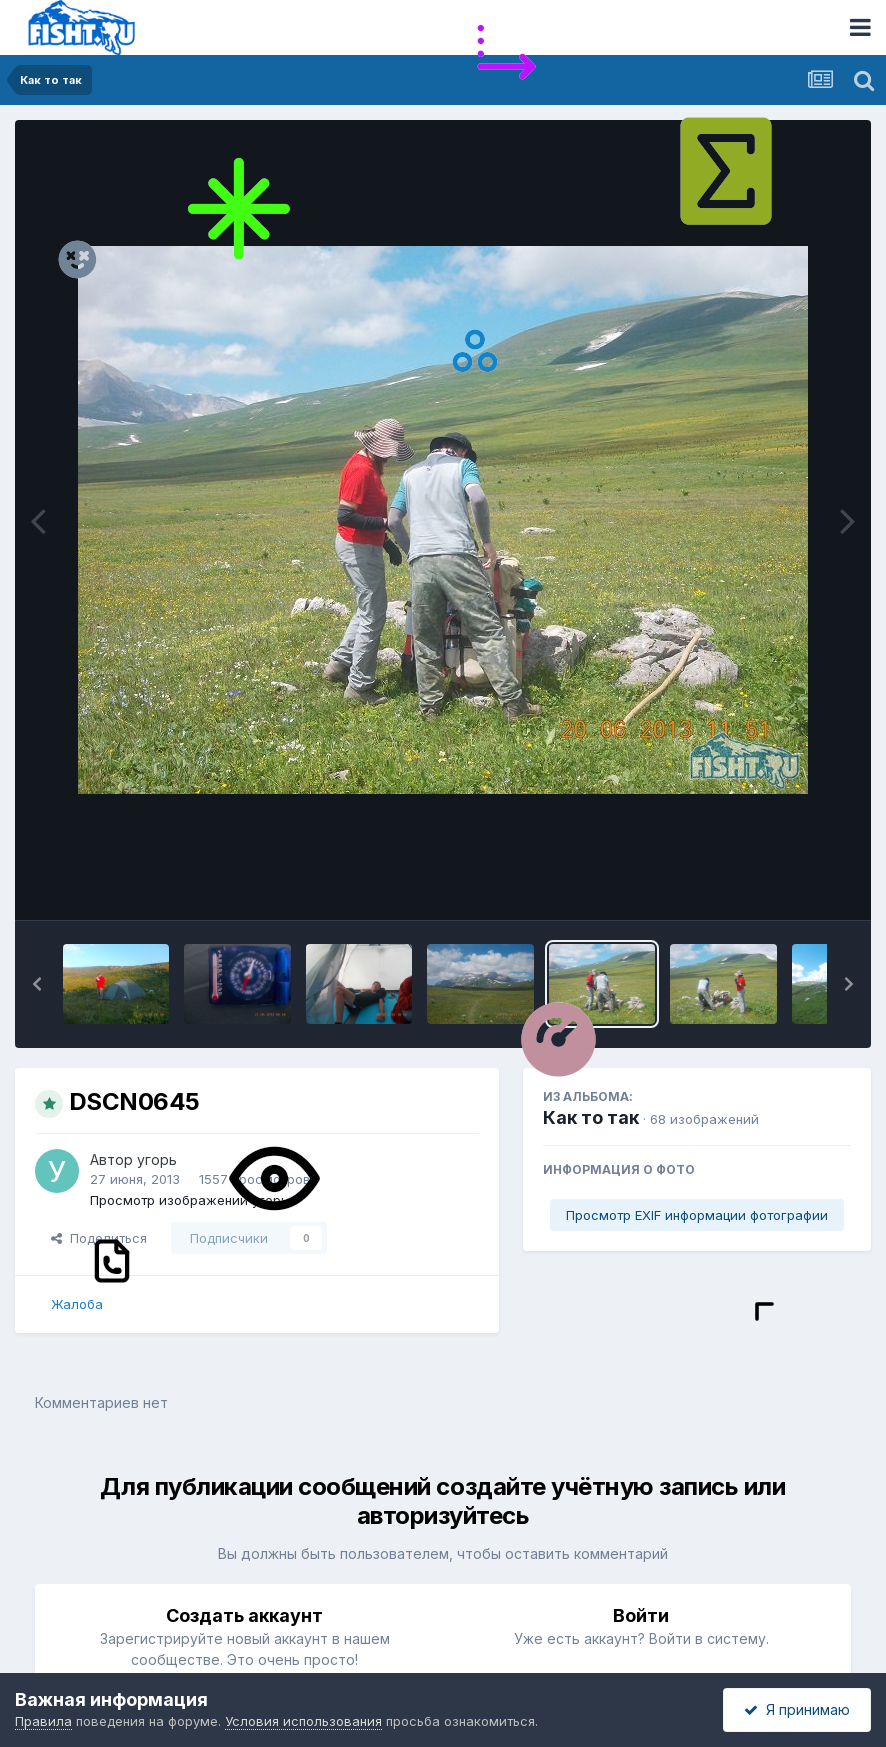 This screenshot has height=1747, width=886. What do you see at coordinates (475, 352) in the screenshot?
I see `open asana project management app` at bounding box center [475, 352].